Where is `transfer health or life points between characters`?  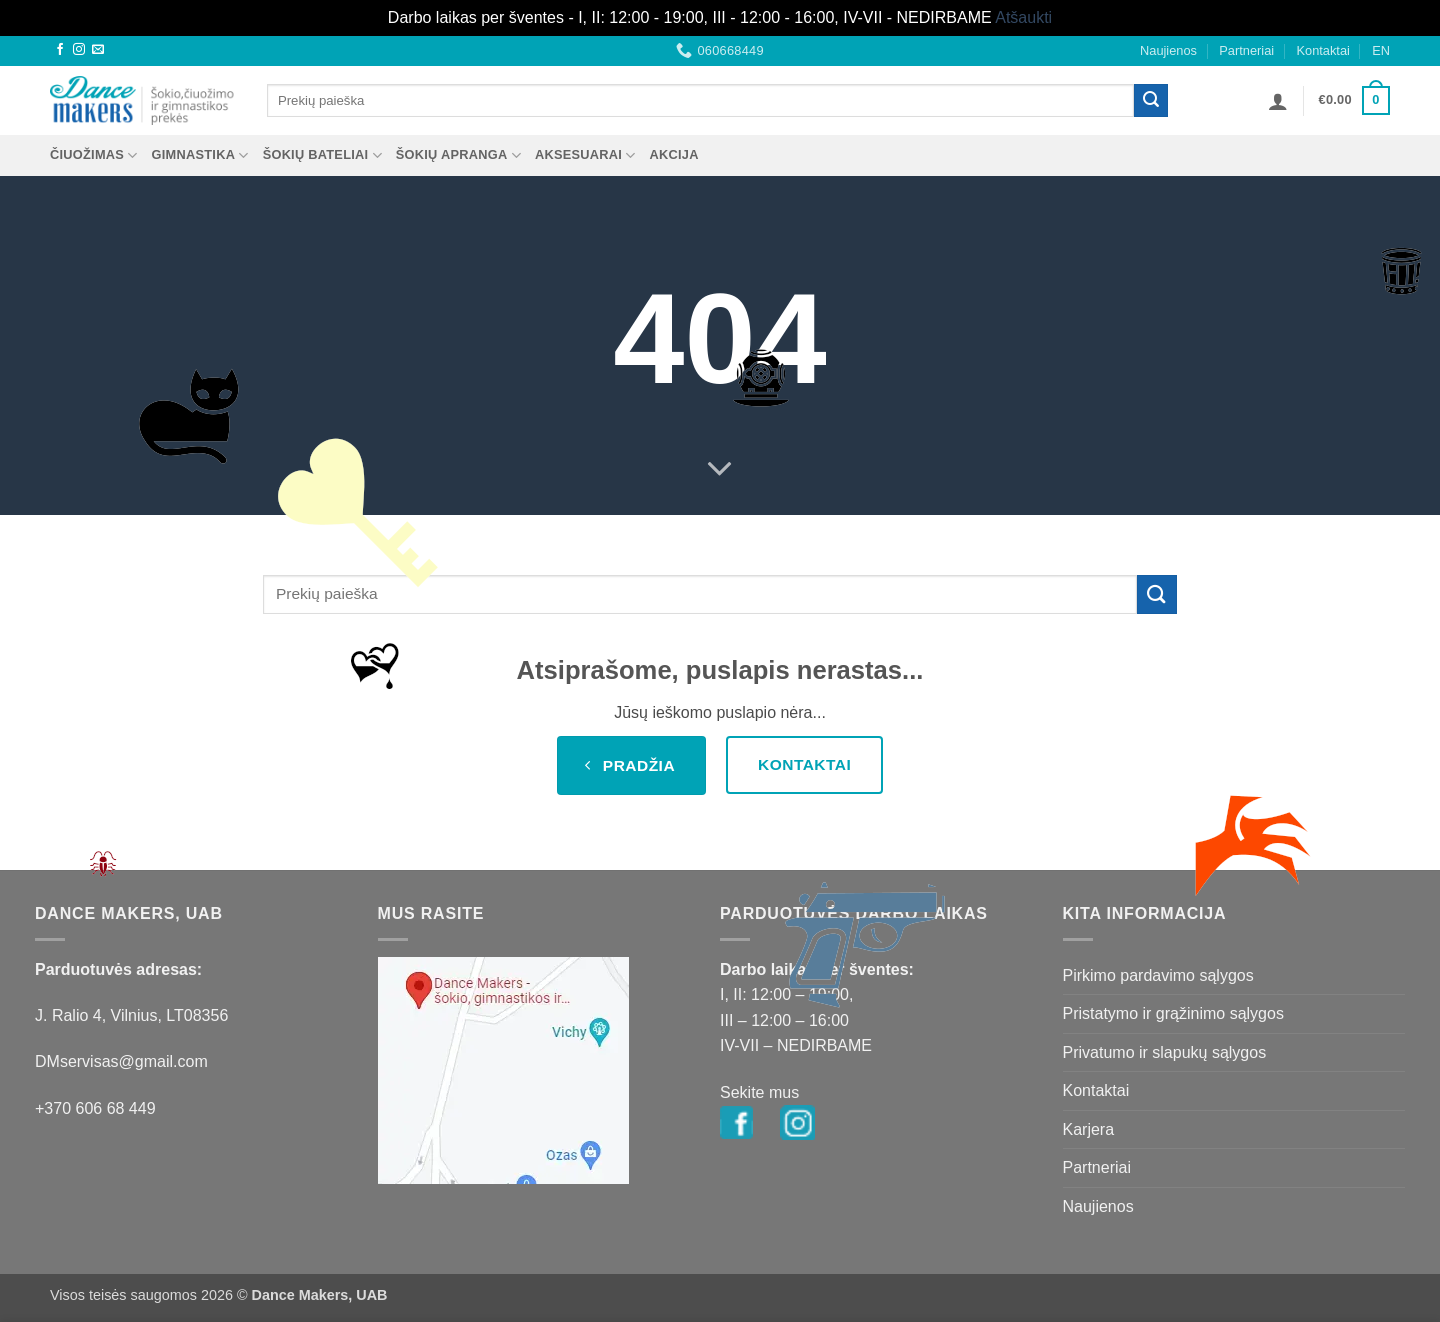 transfer health or life points between characters is located at coordinates (375, 665).